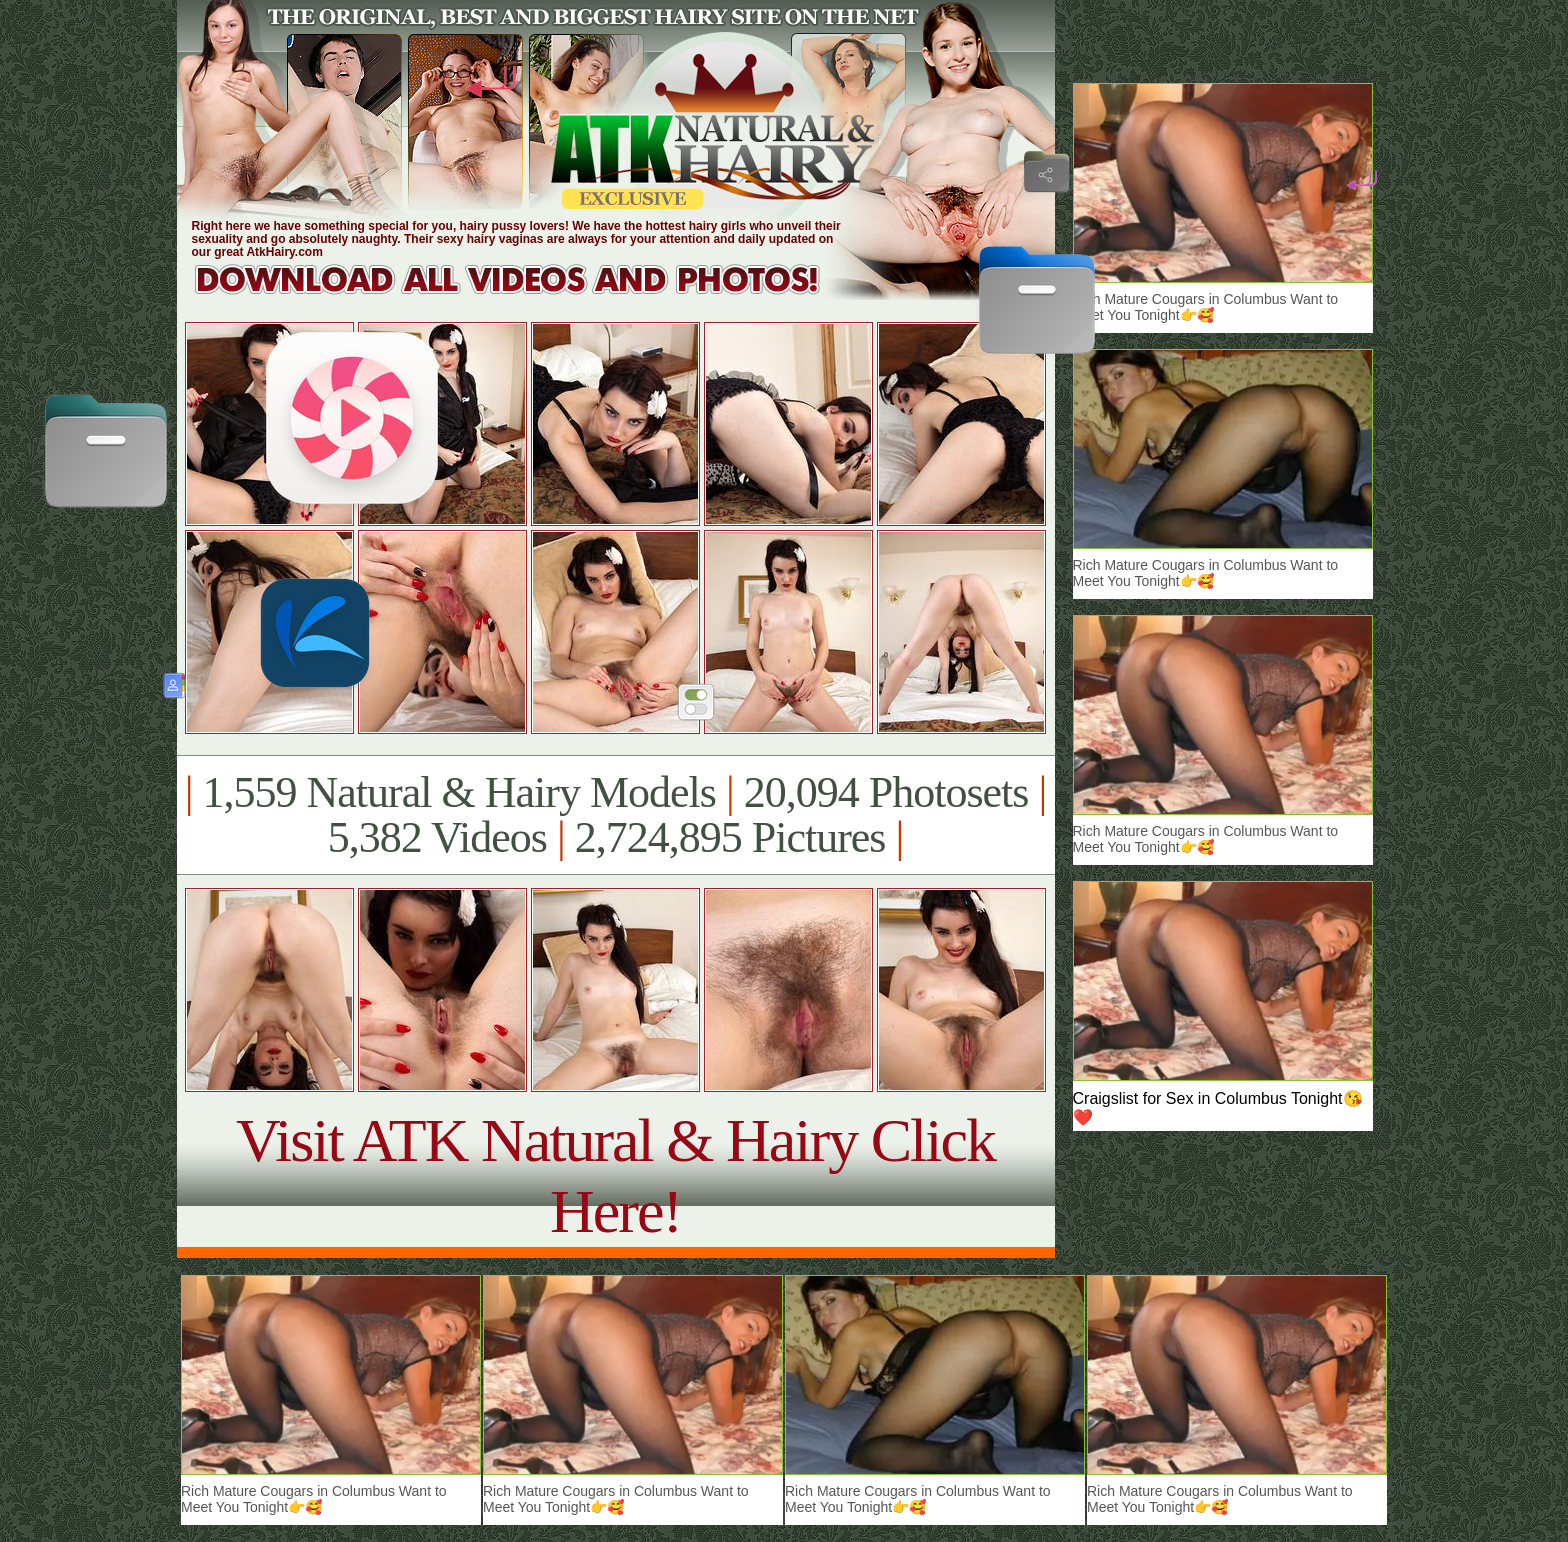  I want to click on reply to all recipients of an email, so click(490, 78).